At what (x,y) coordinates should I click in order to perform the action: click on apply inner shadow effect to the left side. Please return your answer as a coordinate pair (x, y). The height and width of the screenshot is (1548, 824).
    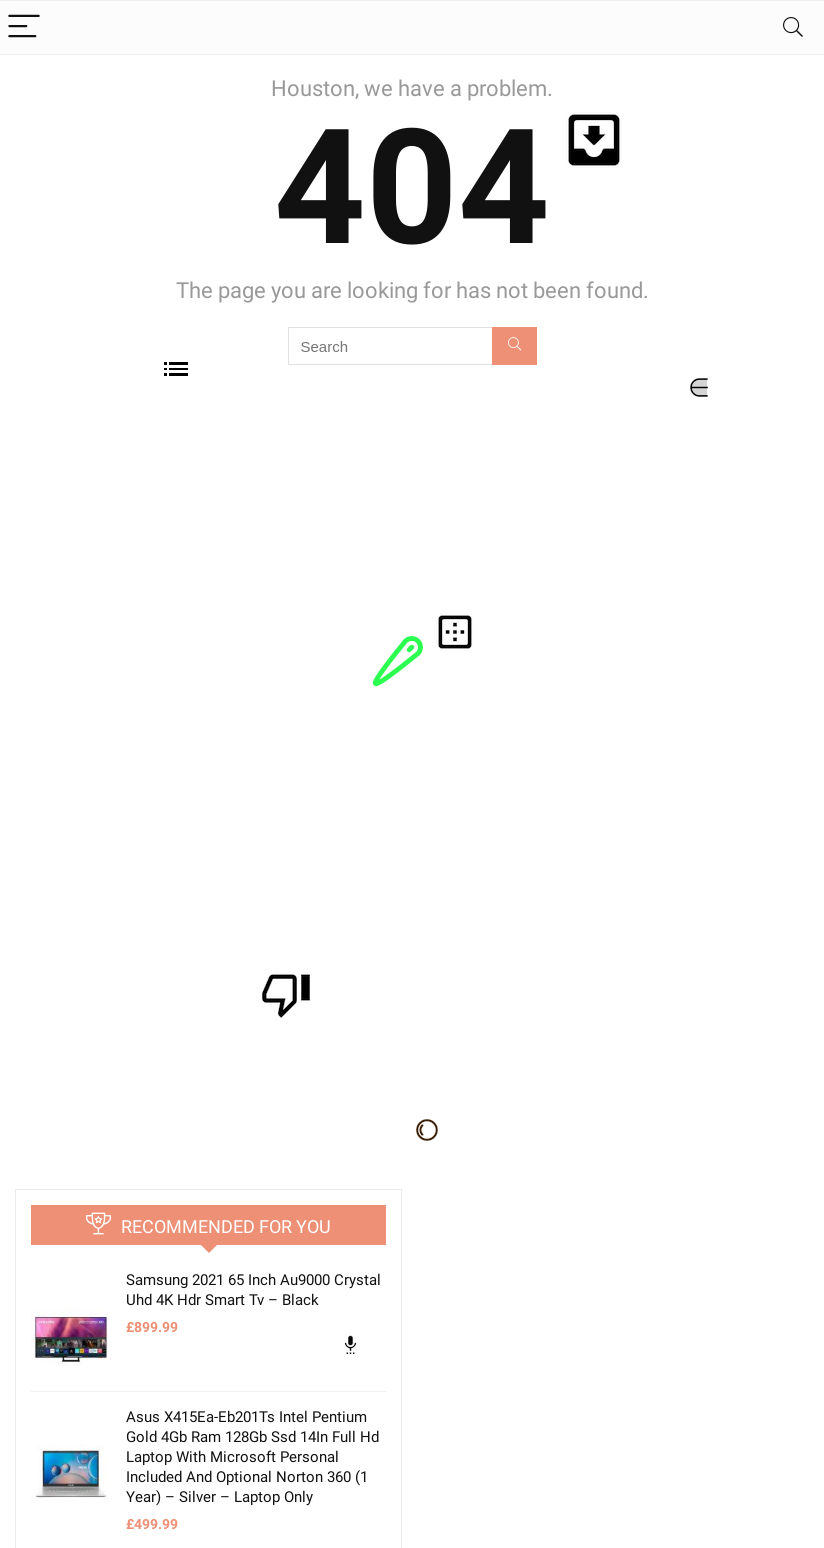
    Looking at the image, I should click on (427, 1130).